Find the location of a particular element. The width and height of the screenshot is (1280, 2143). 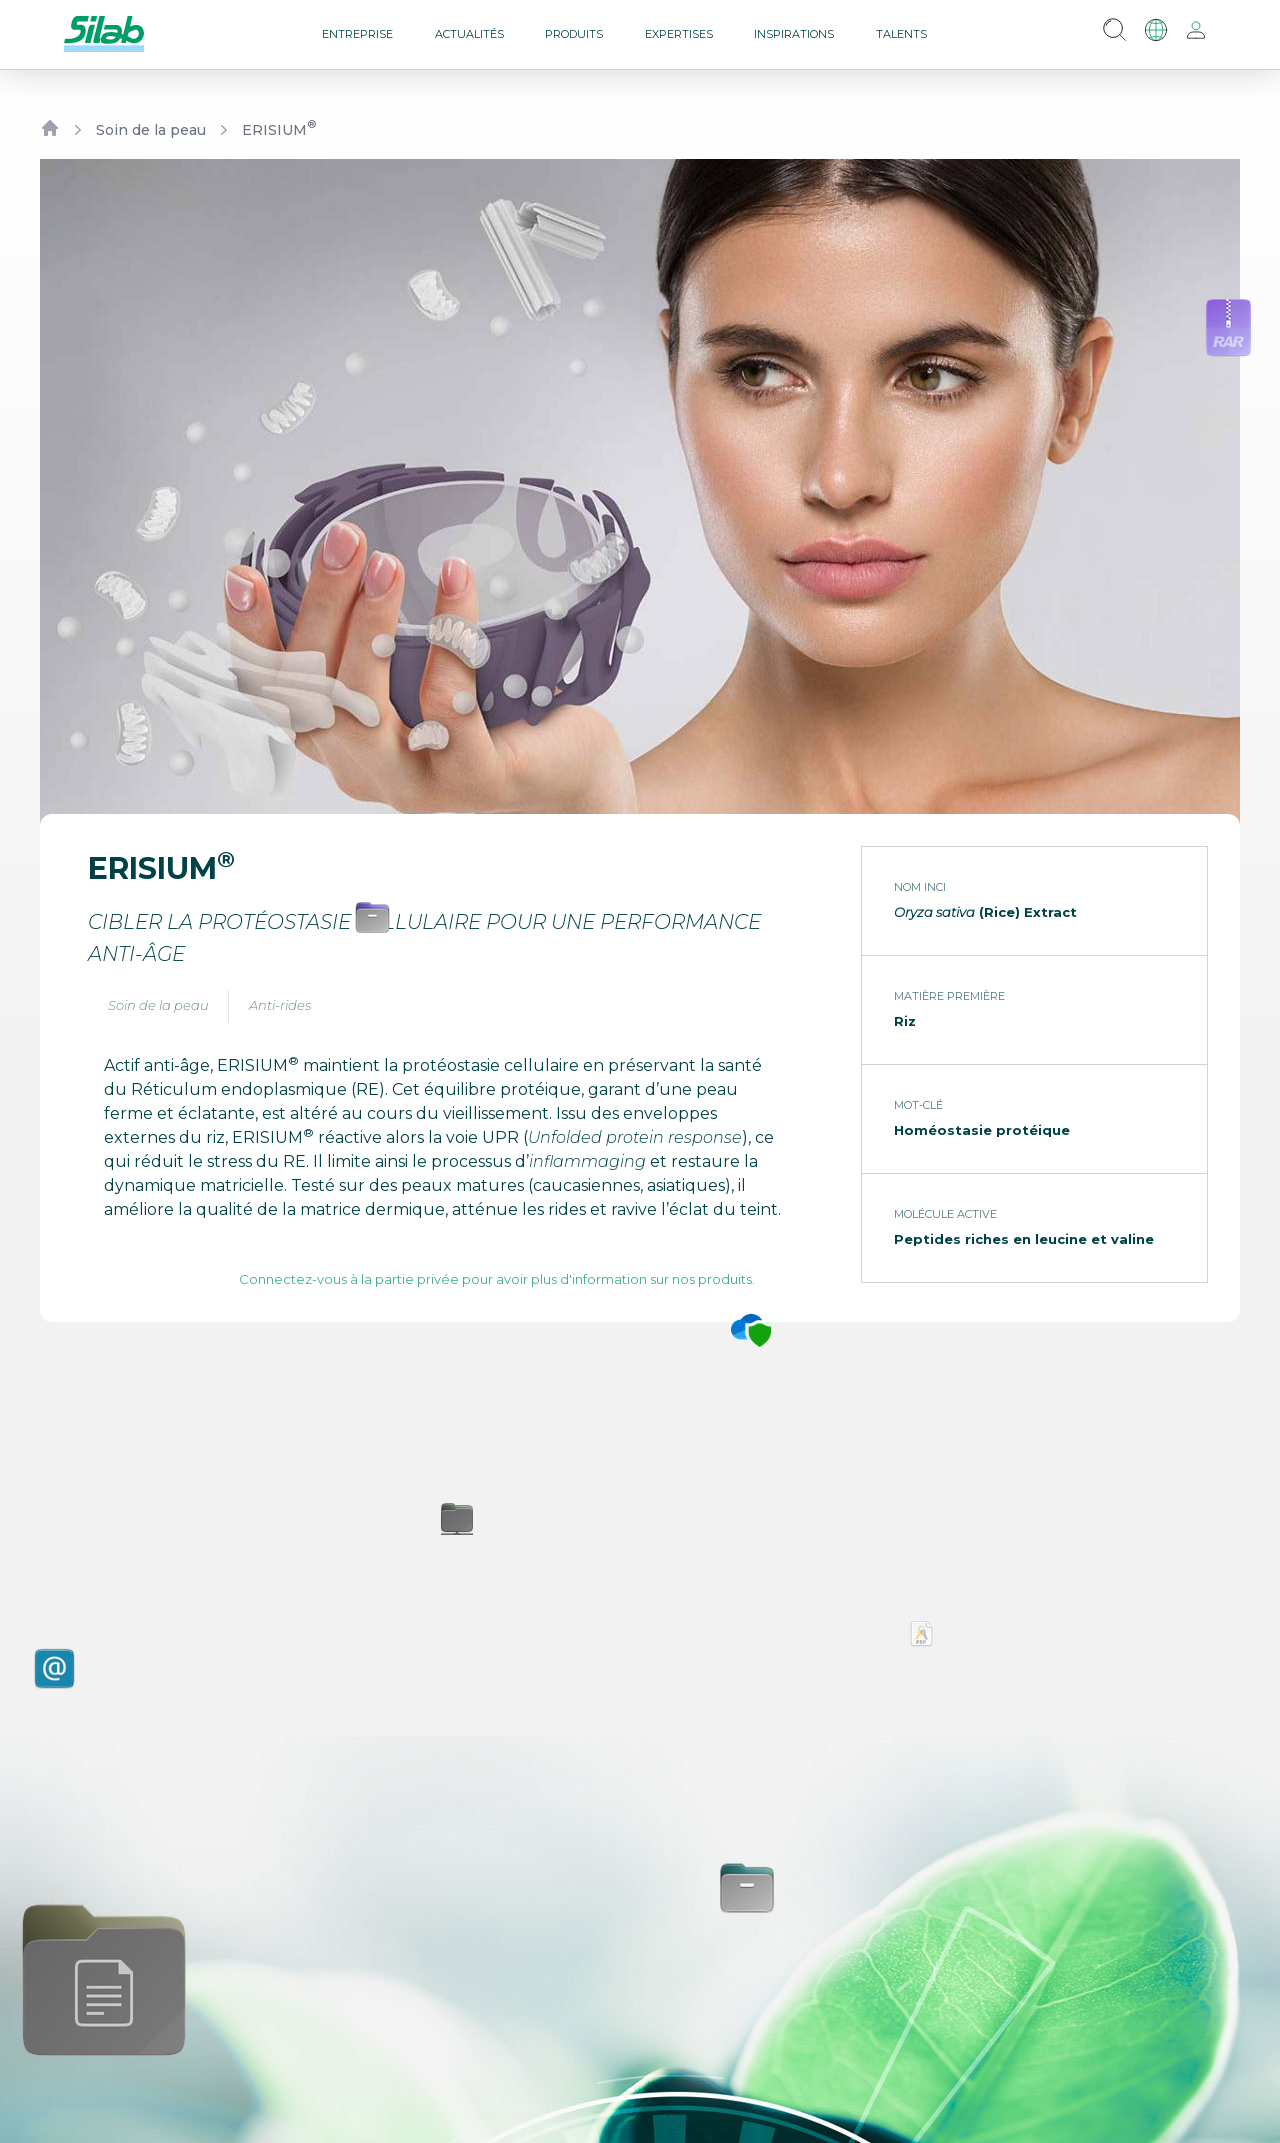

access online accounts settings is located at coordinates (54, 1668).